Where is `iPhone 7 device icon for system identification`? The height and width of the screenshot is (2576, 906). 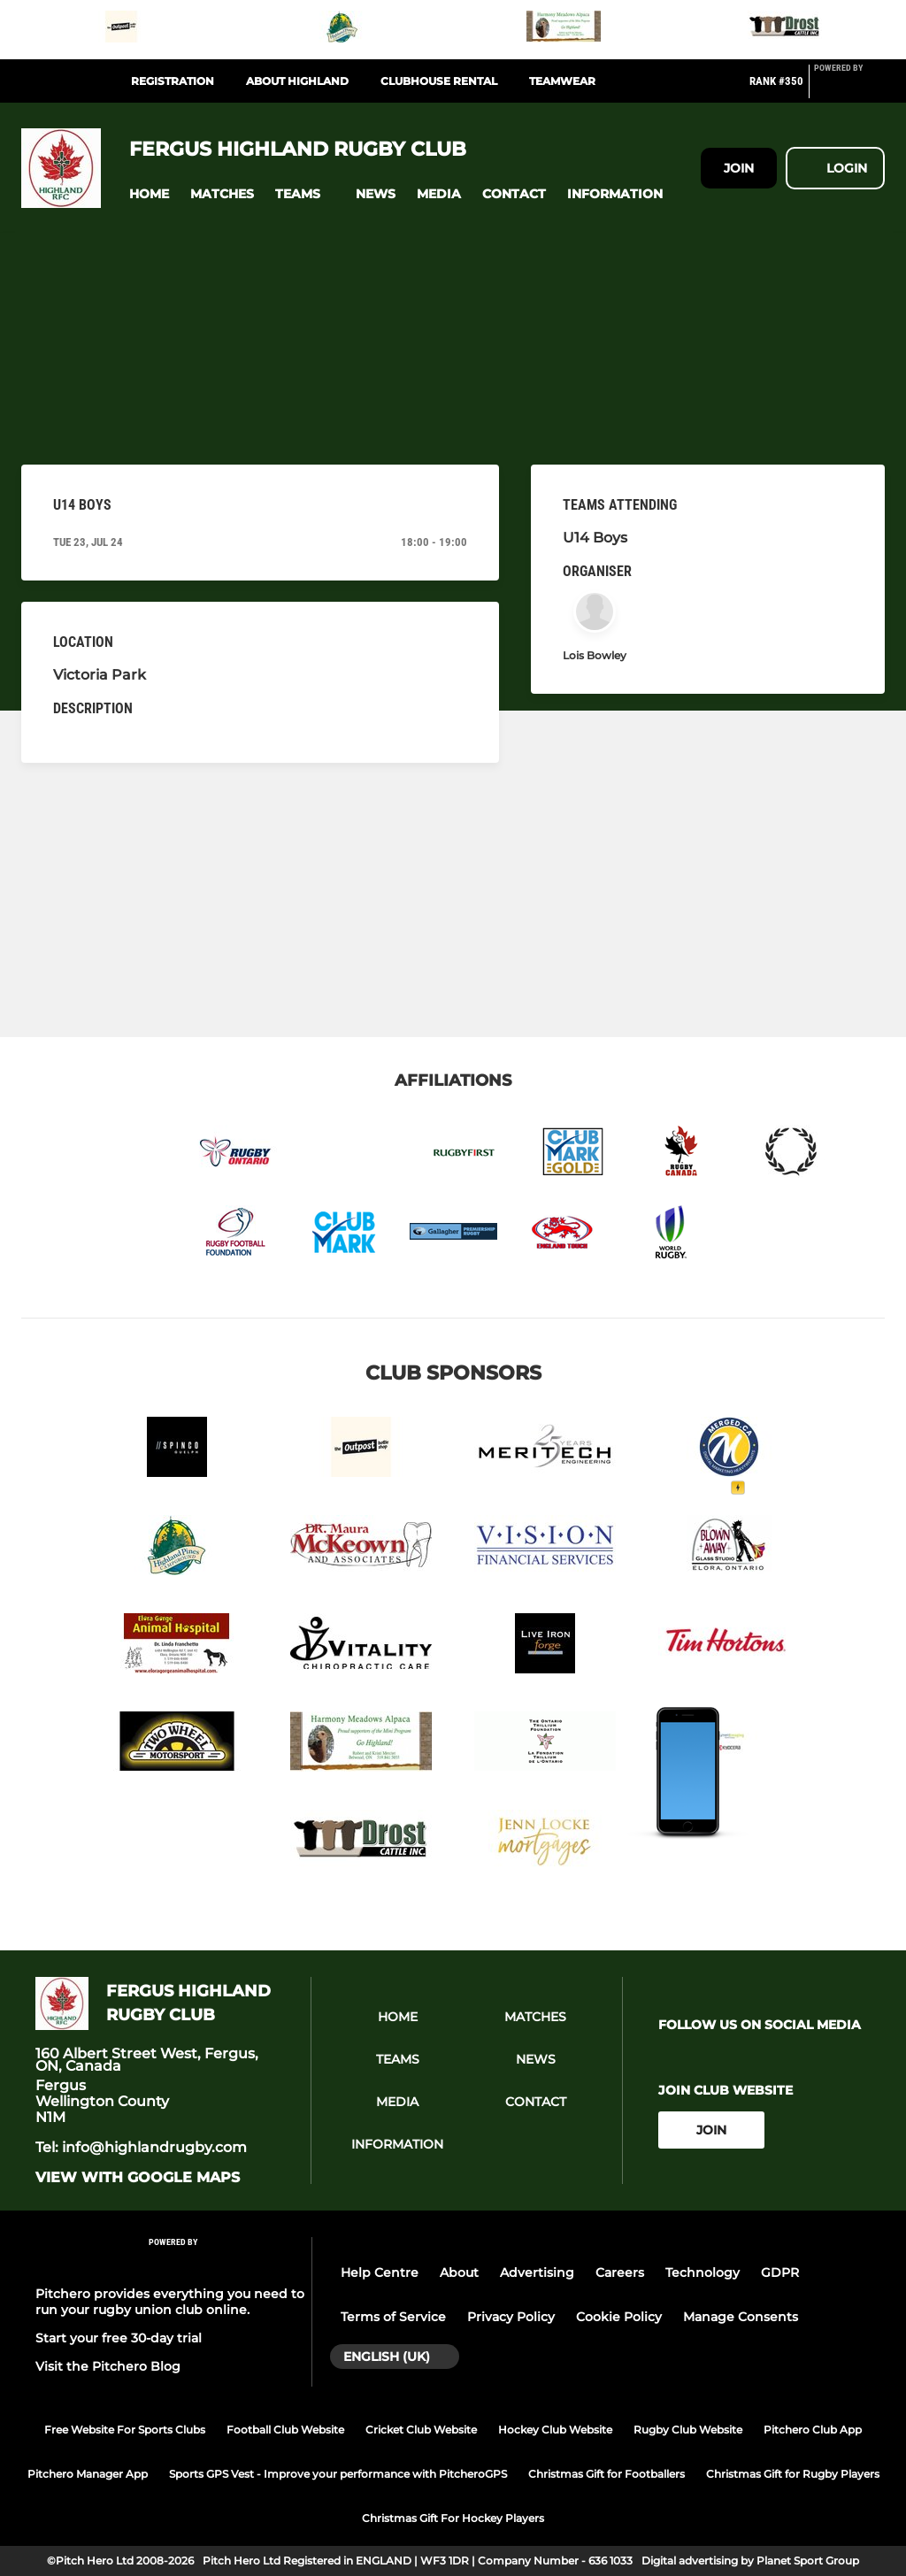 iPhone 7 device icon for system identification is located at coordinates (687, 1772).